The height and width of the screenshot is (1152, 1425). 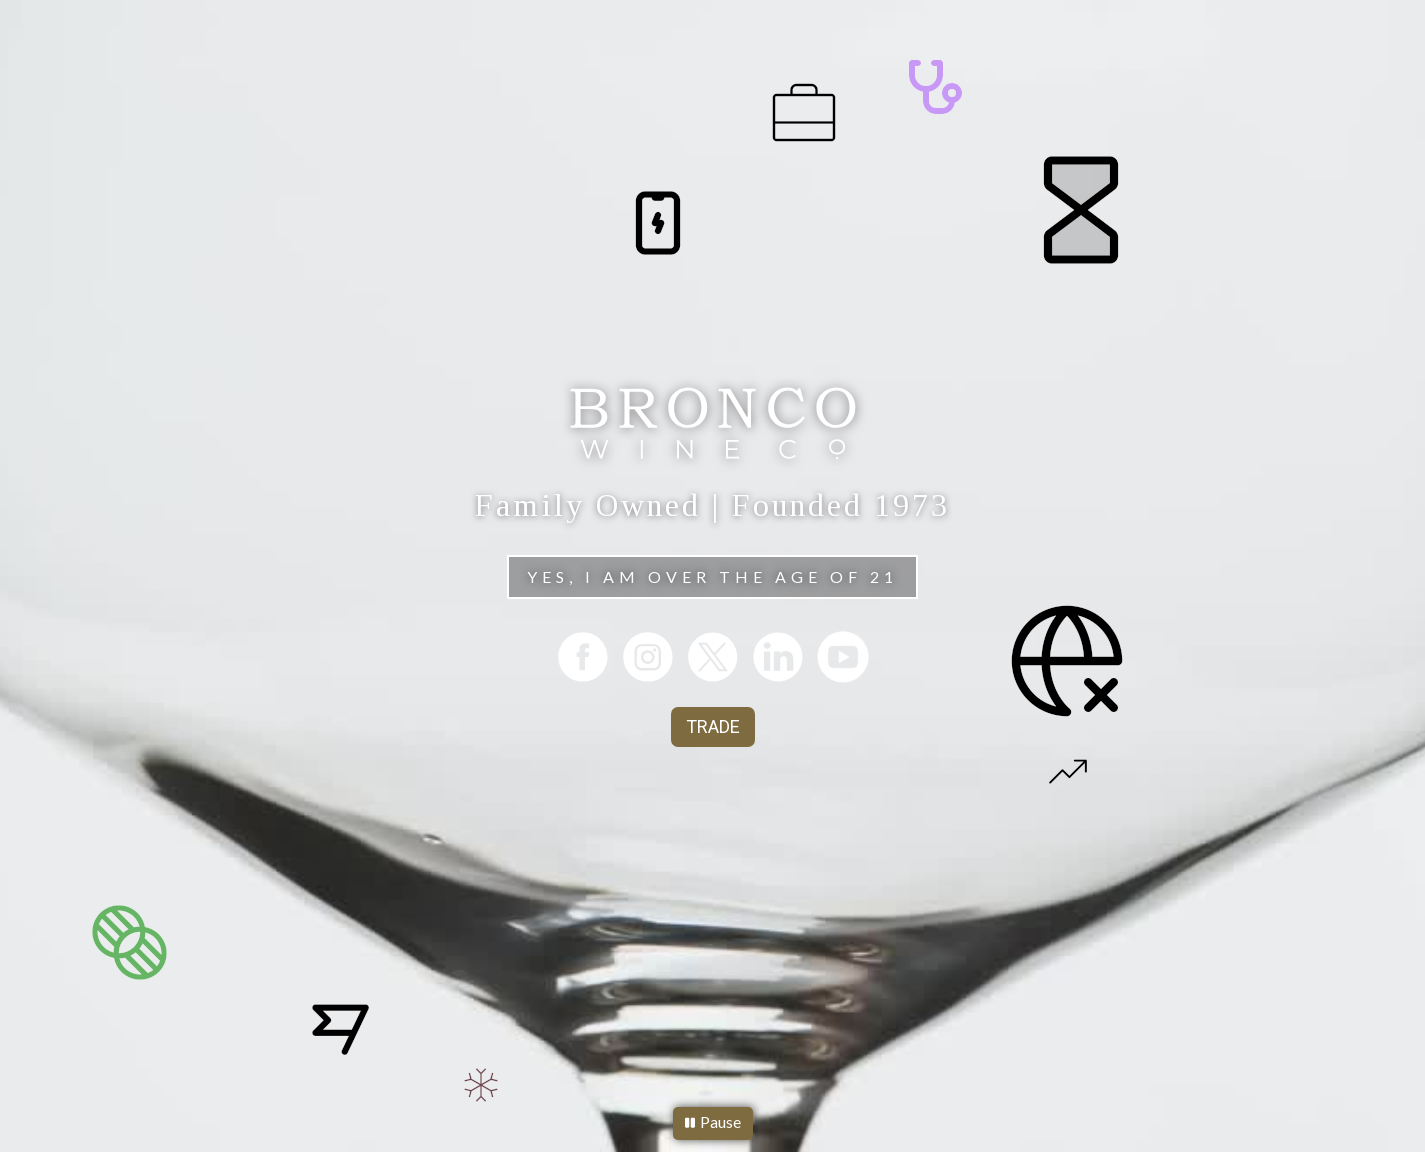 What do you see at coordinates (338, 1026) in the screenshot?
I see `flag or bookmark an item` at bounding box center [338, 1026].